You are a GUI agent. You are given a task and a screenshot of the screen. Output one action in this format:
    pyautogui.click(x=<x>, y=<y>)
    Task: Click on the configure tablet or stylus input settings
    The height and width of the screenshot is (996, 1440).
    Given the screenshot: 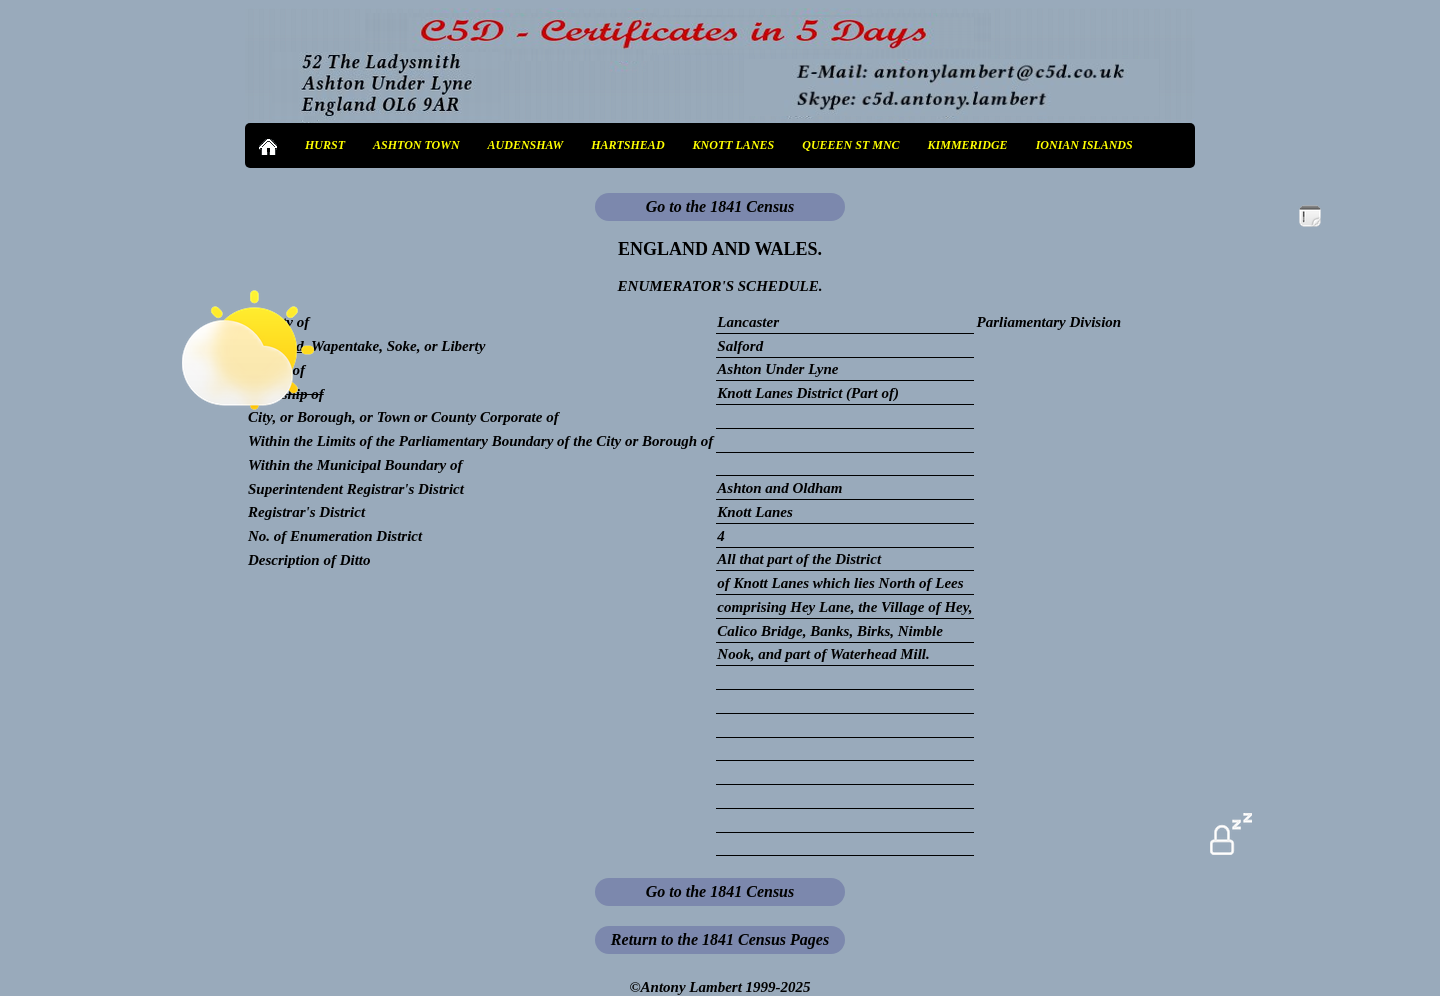 What is the action you would take?
    pyautogui.click(x=1310, y=216)
    